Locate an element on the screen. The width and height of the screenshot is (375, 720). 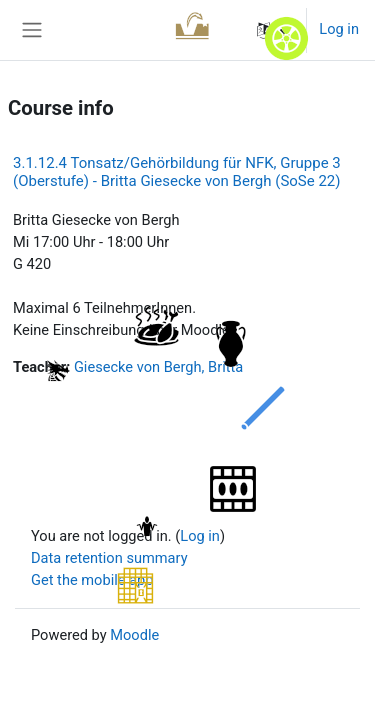
view roasted chicken recipe is located at coordinates (156, 325).